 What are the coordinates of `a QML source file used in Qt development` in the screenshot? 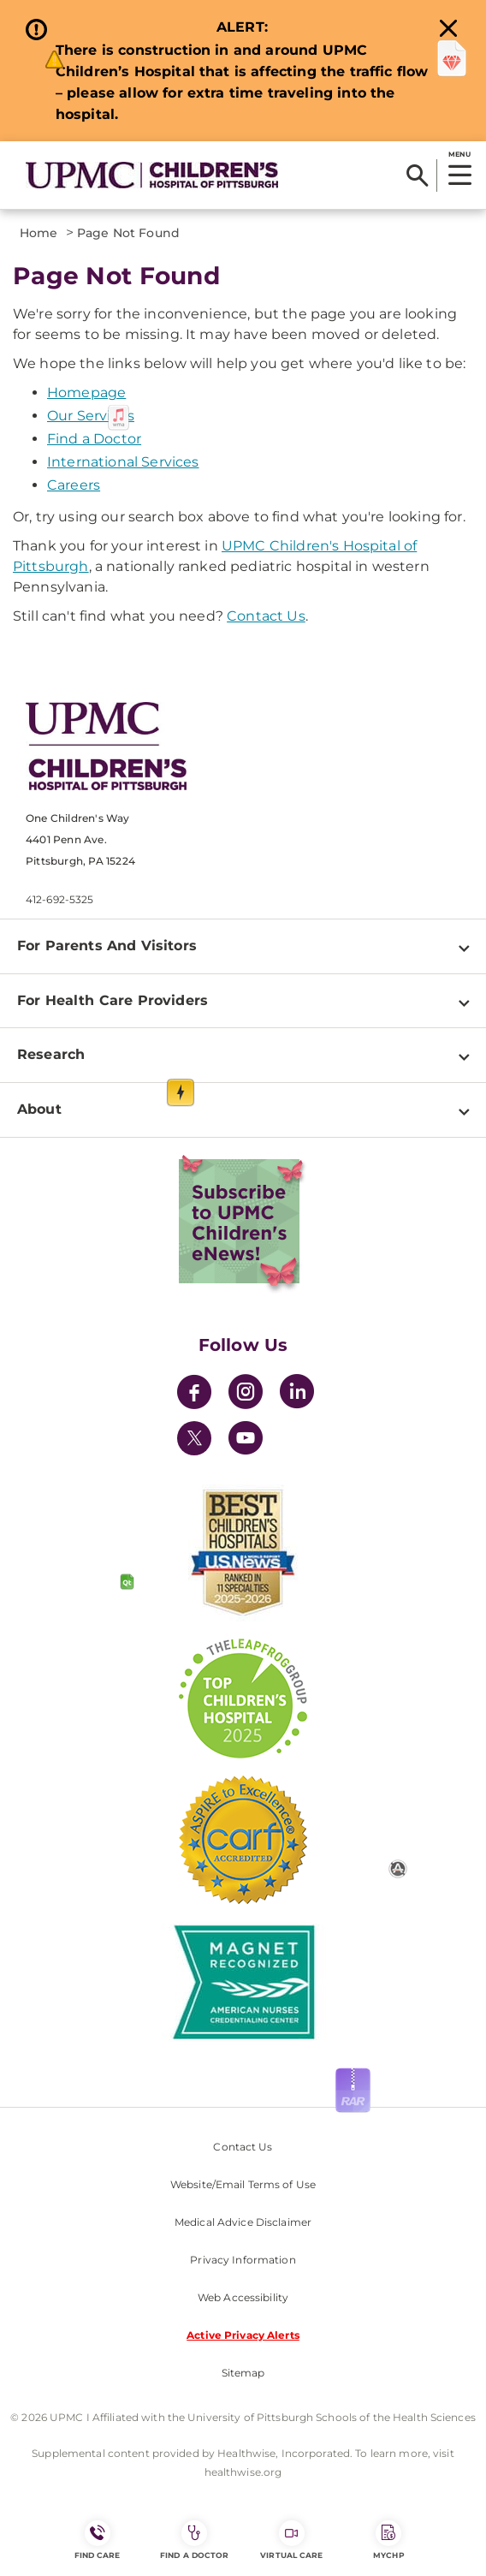 It's located at (127, 1581).